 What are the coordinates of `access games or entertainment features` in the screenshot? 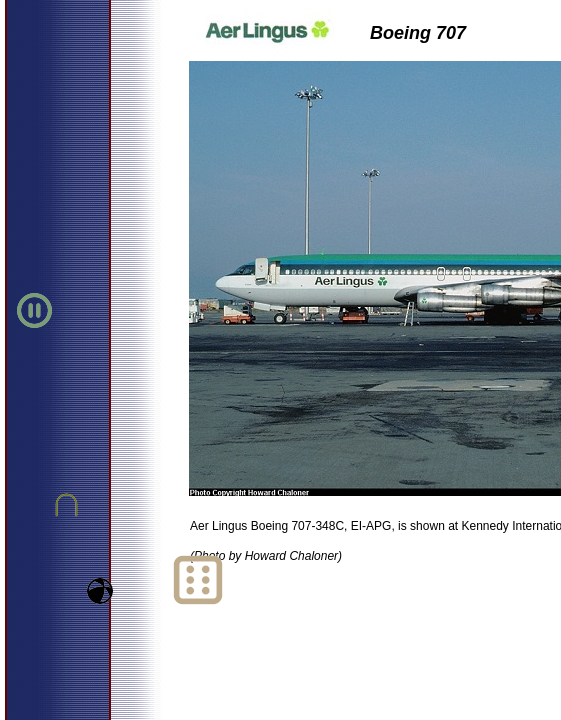 It's located at (100, 591).